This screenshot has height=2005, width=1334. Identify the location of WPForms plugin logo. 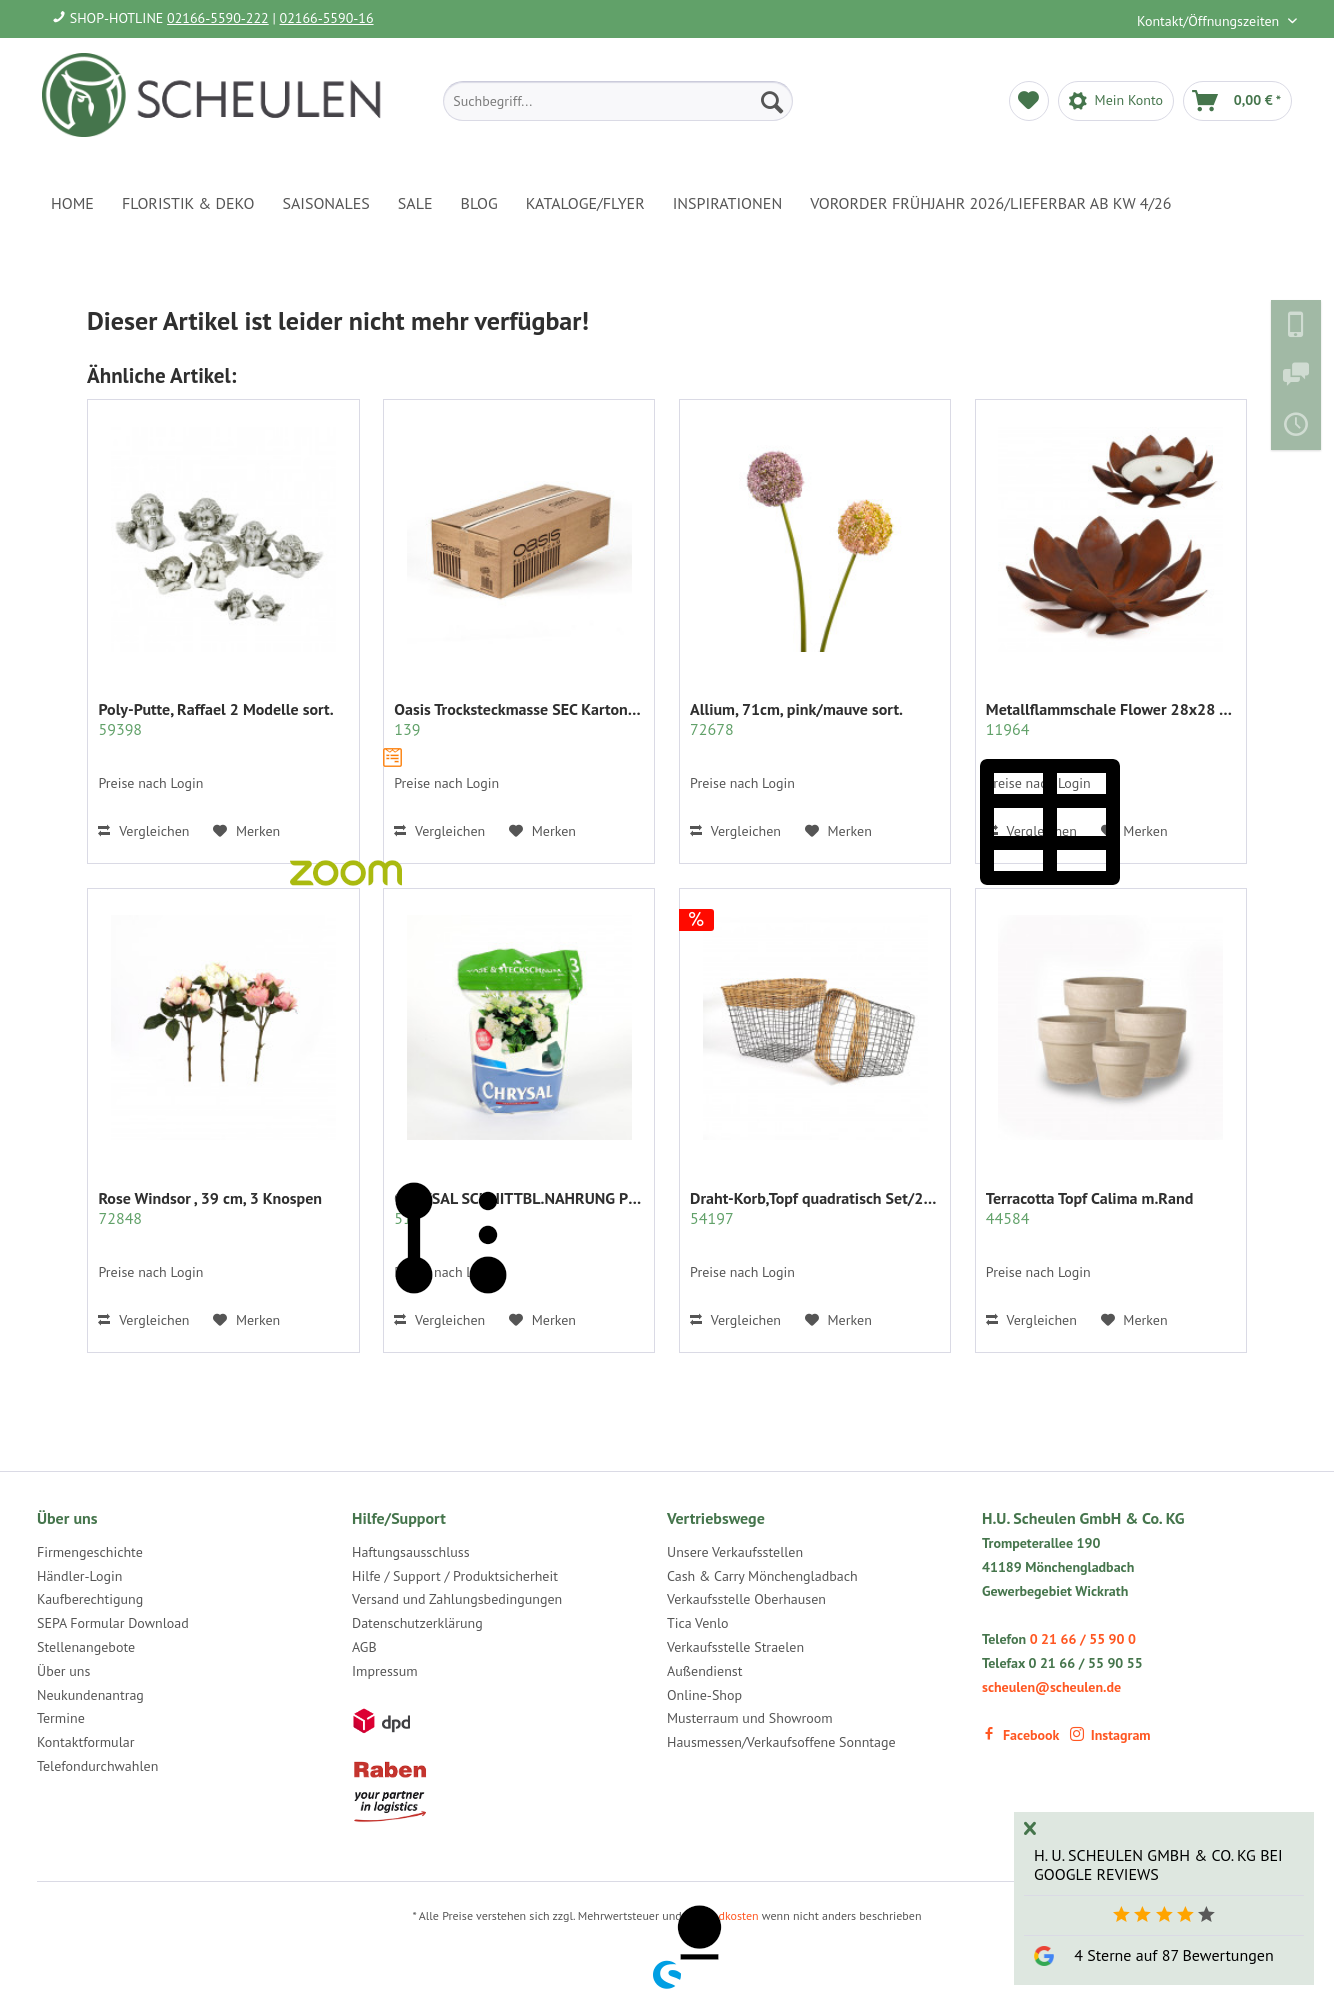
(392, 757).